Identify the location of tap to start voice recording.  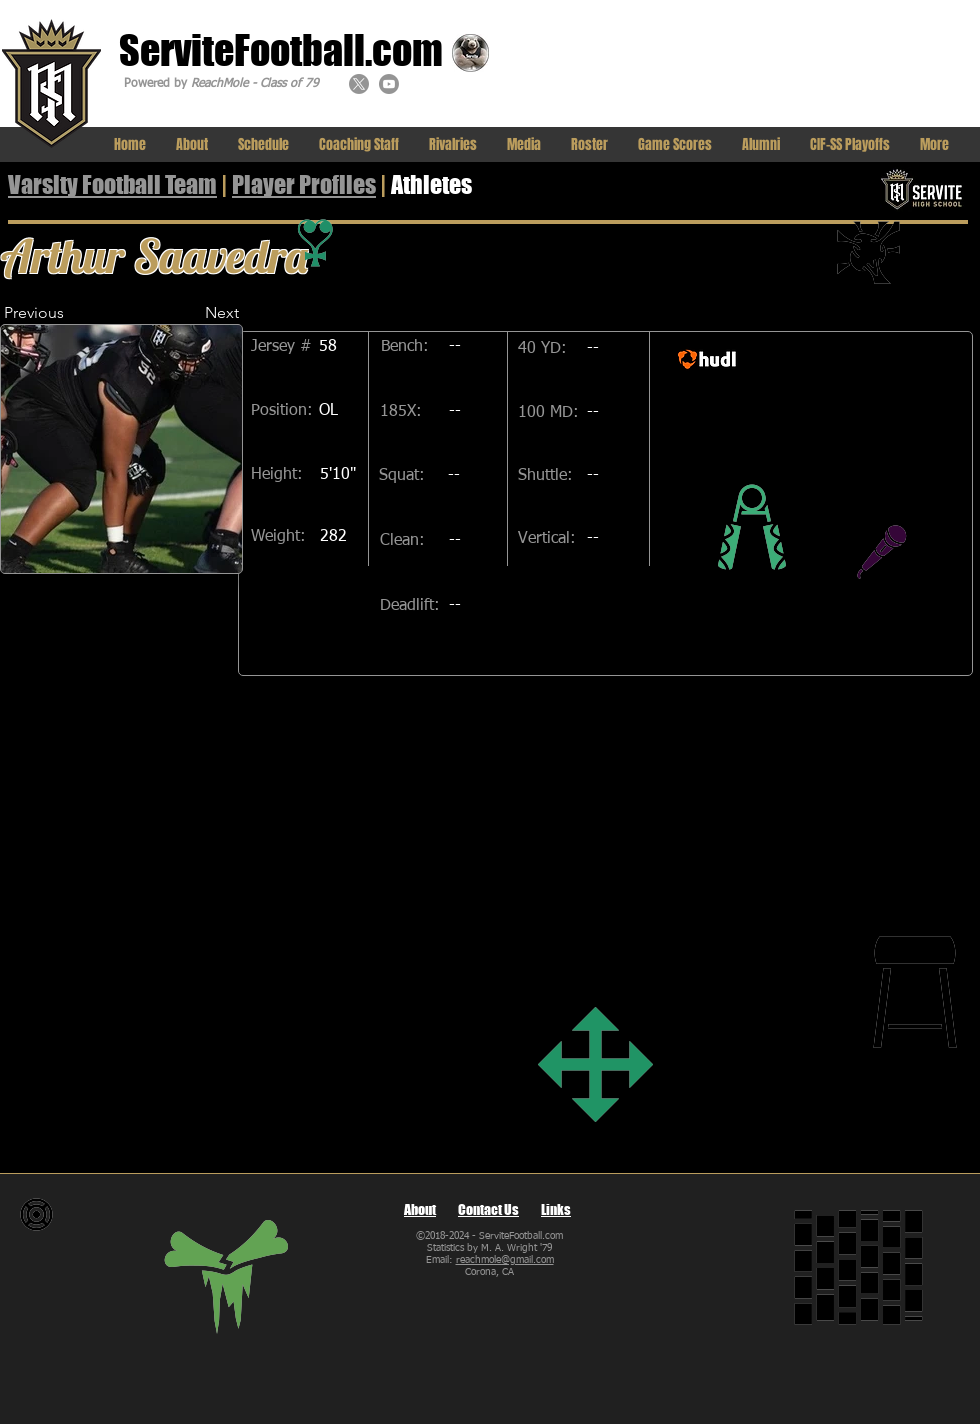
(880, 552).